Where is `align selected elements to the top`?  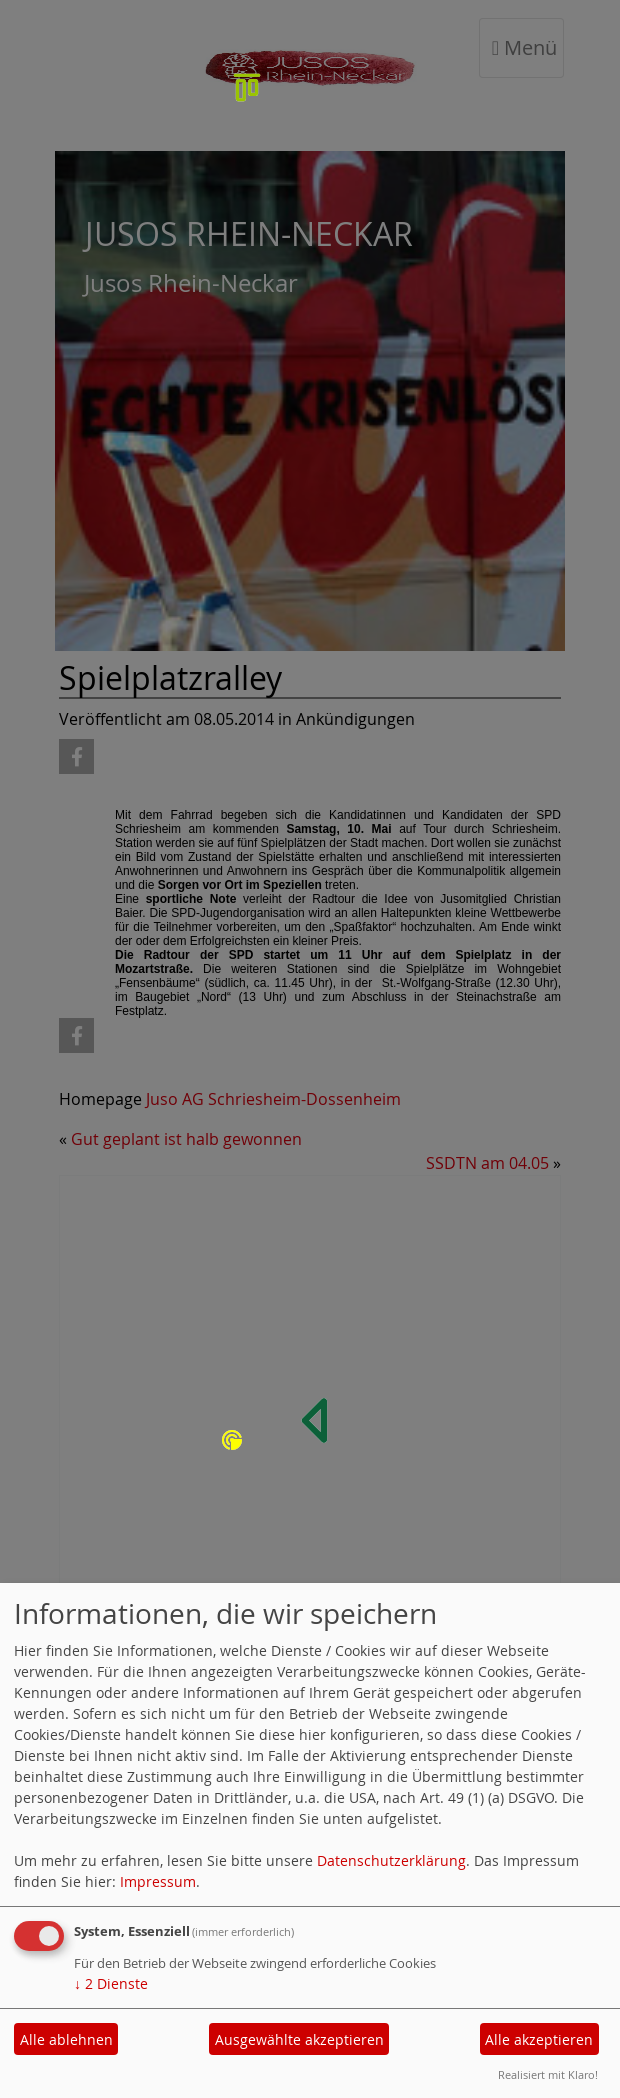 align selected elements to the top is located at coordinates (247, 87).